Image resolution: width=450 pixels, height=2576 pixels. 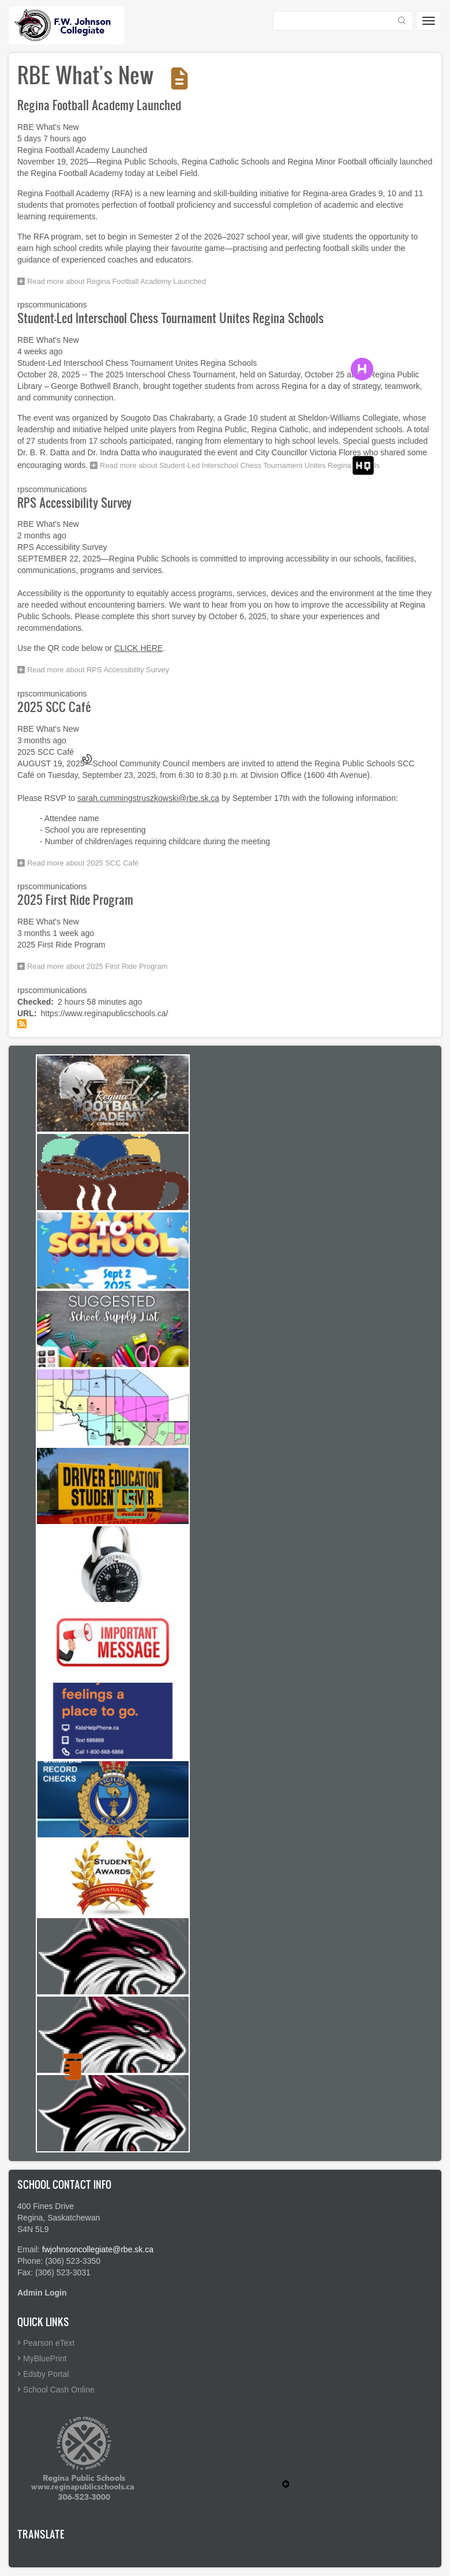 I want to click on view document details, so click(x=179, y=78).